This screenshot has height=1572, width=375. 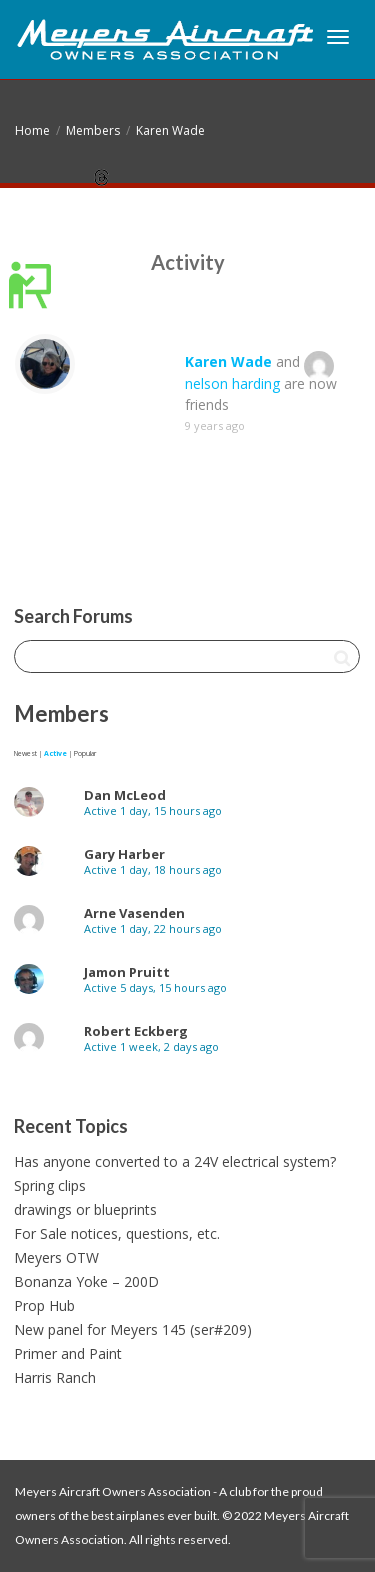 I want to click on start or view a presentation, so click(x=30, y=285).